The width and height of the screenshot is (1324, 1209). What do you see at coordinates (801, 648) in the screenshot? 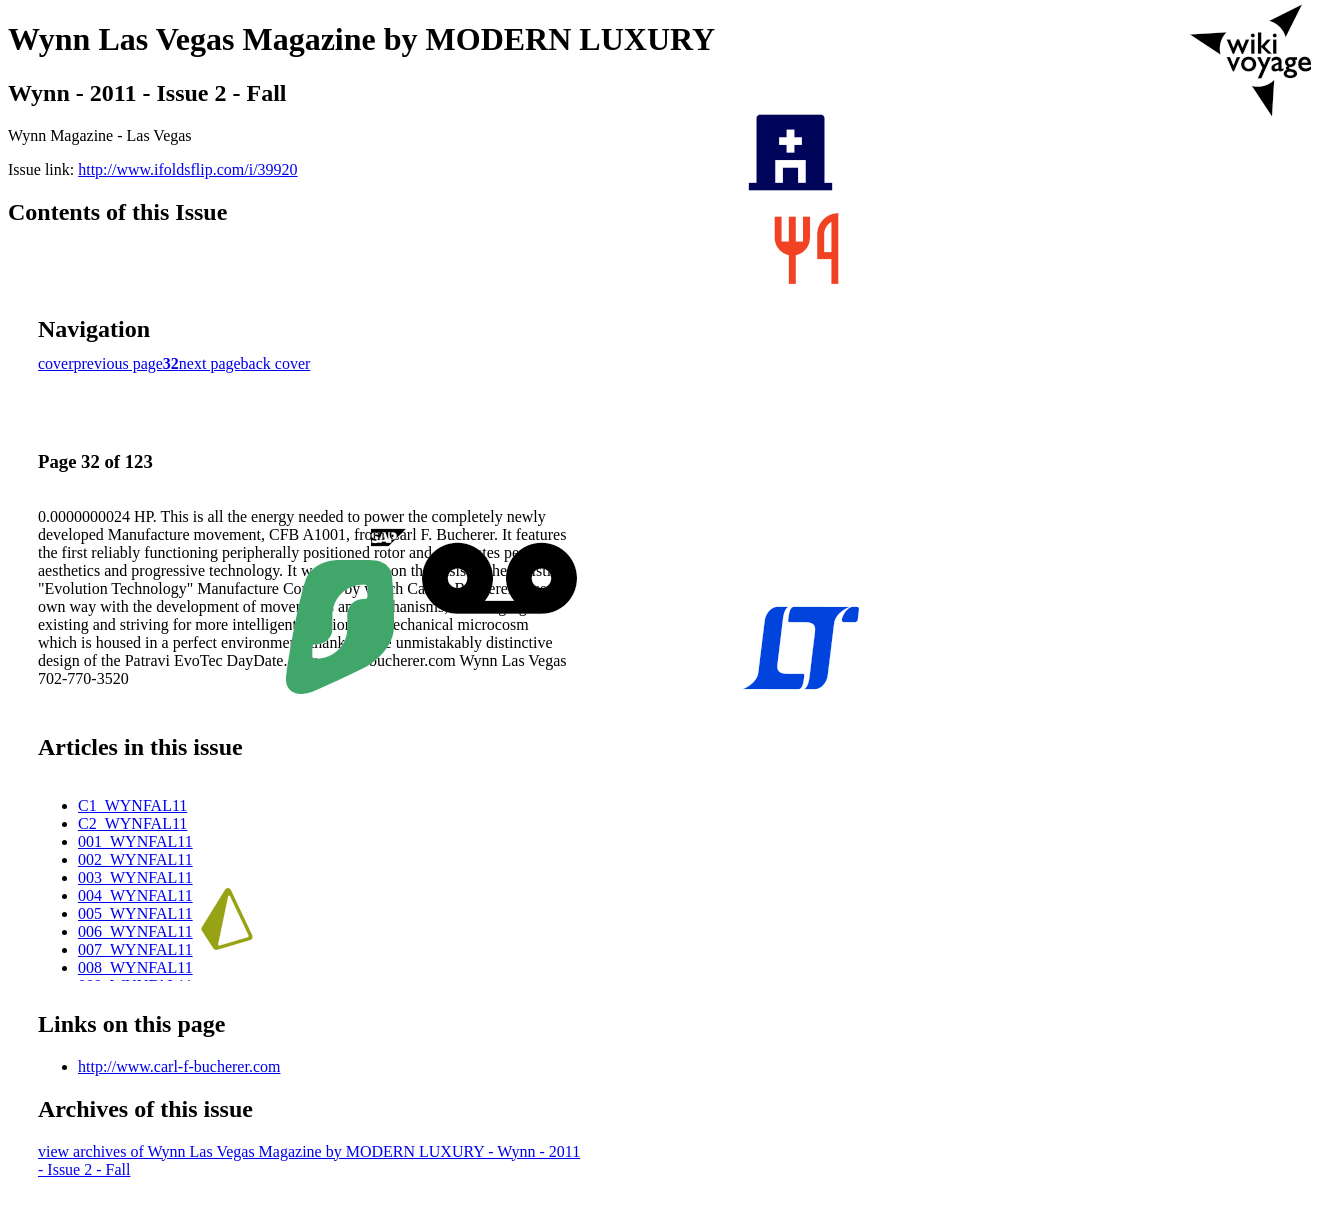
I see `open LTspice circuit simulation software` at bounding box center [801, 648].